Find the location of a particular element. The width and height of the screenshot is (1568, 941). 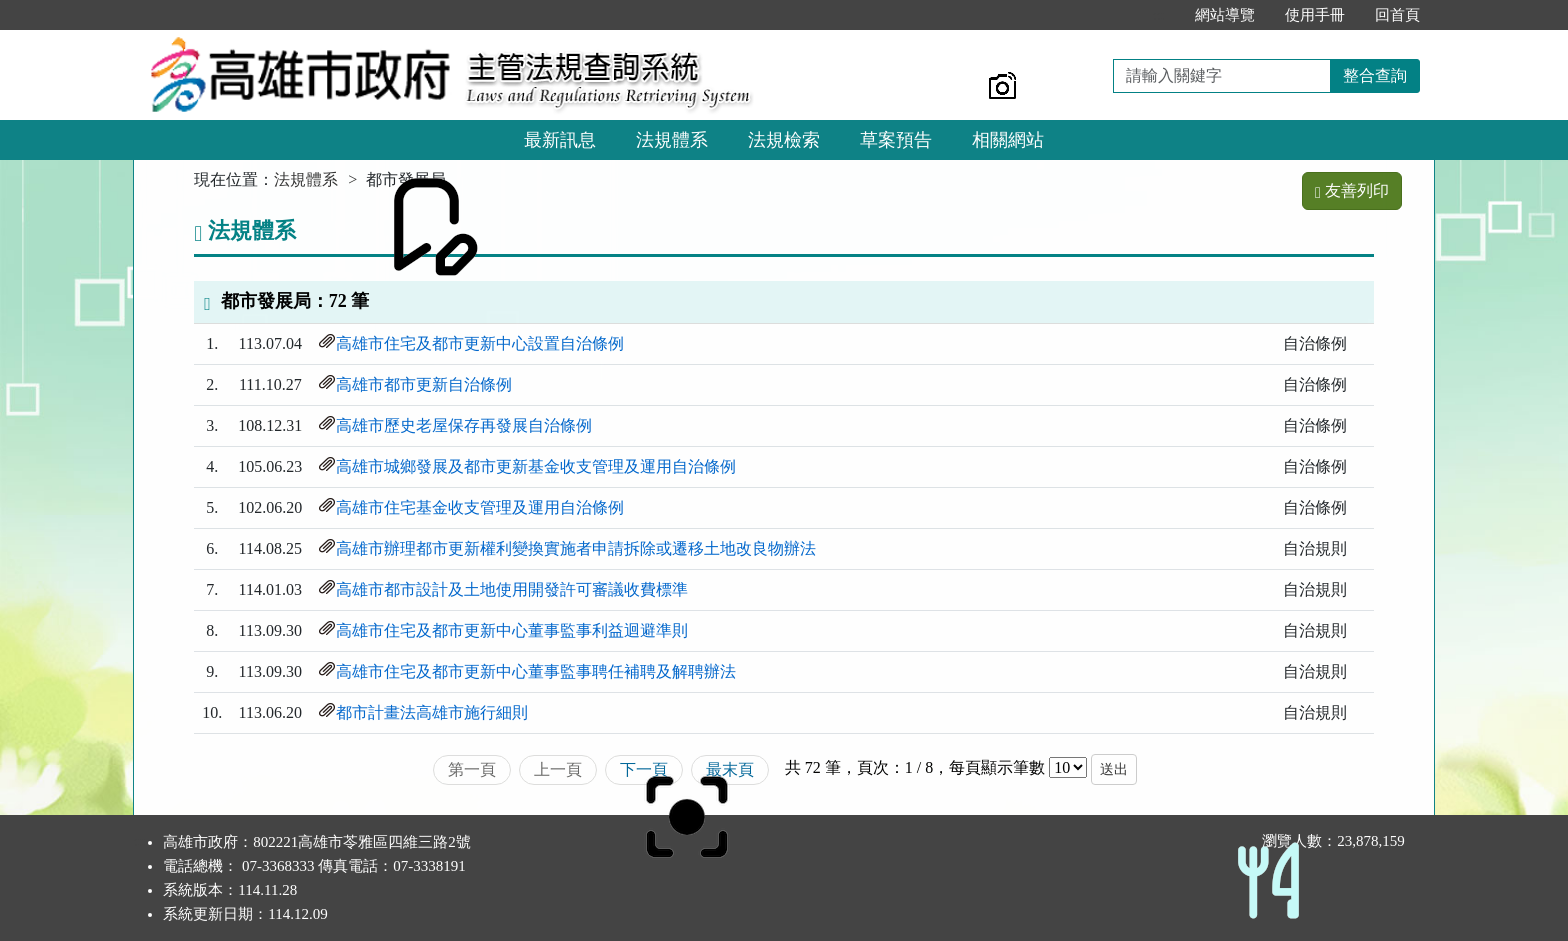

connect to a wireless or external camera is located at coordinates (1002, 85).